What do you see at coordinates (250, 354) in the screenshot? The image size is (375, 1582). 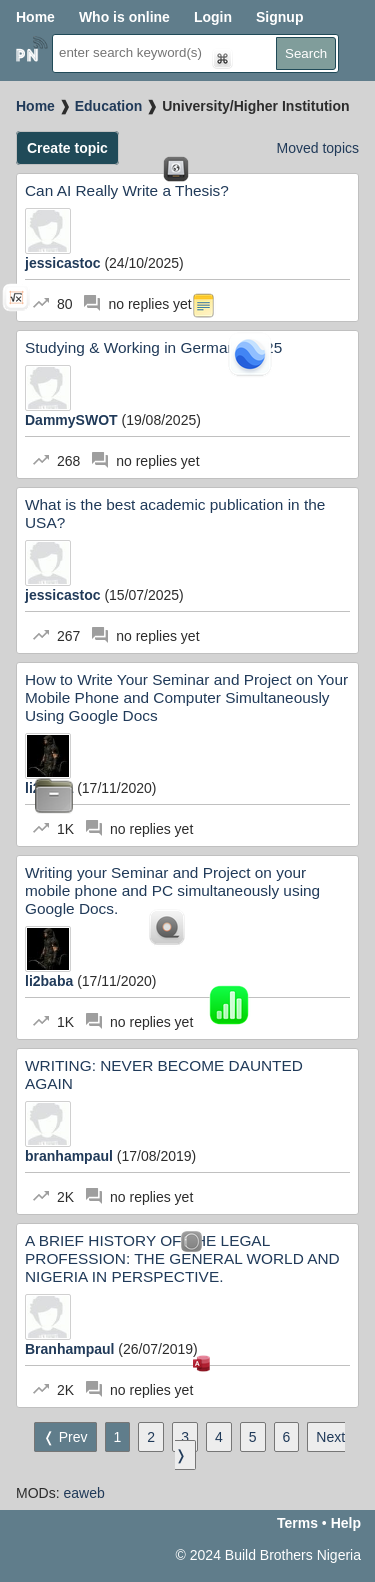 I see `open google earth app` at bounding box center [250, 354].